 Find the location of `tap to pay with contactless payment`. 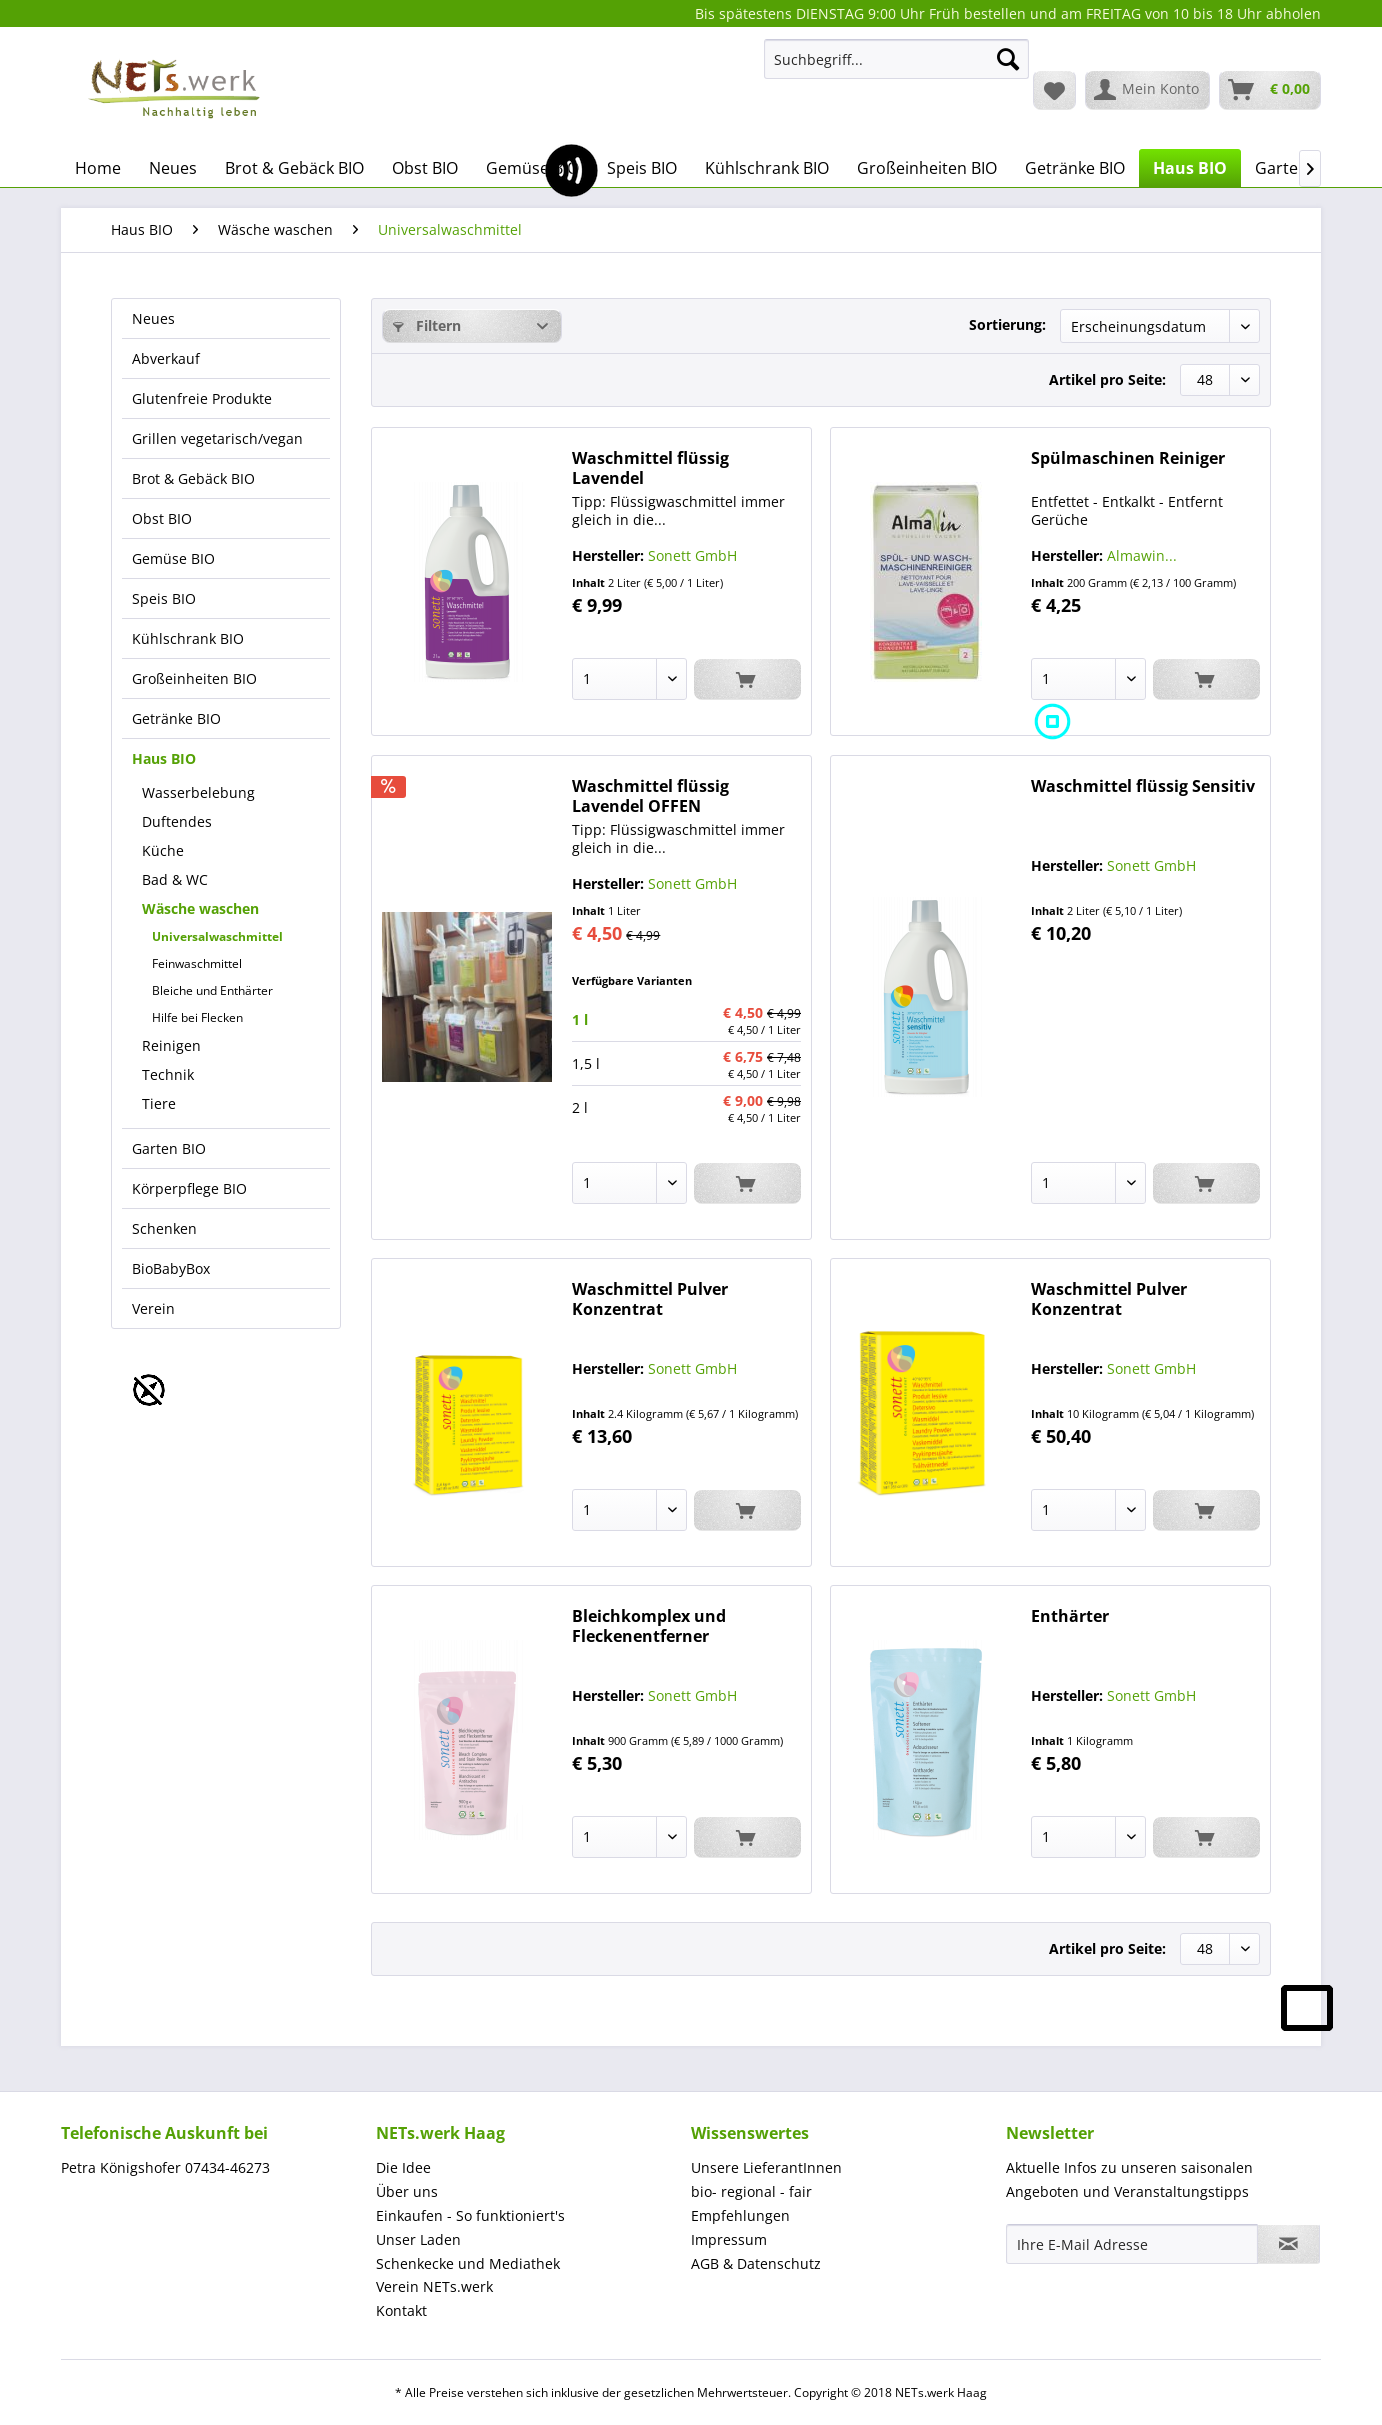

tap to pay with contactless payment is located at coordinates (571, 170).